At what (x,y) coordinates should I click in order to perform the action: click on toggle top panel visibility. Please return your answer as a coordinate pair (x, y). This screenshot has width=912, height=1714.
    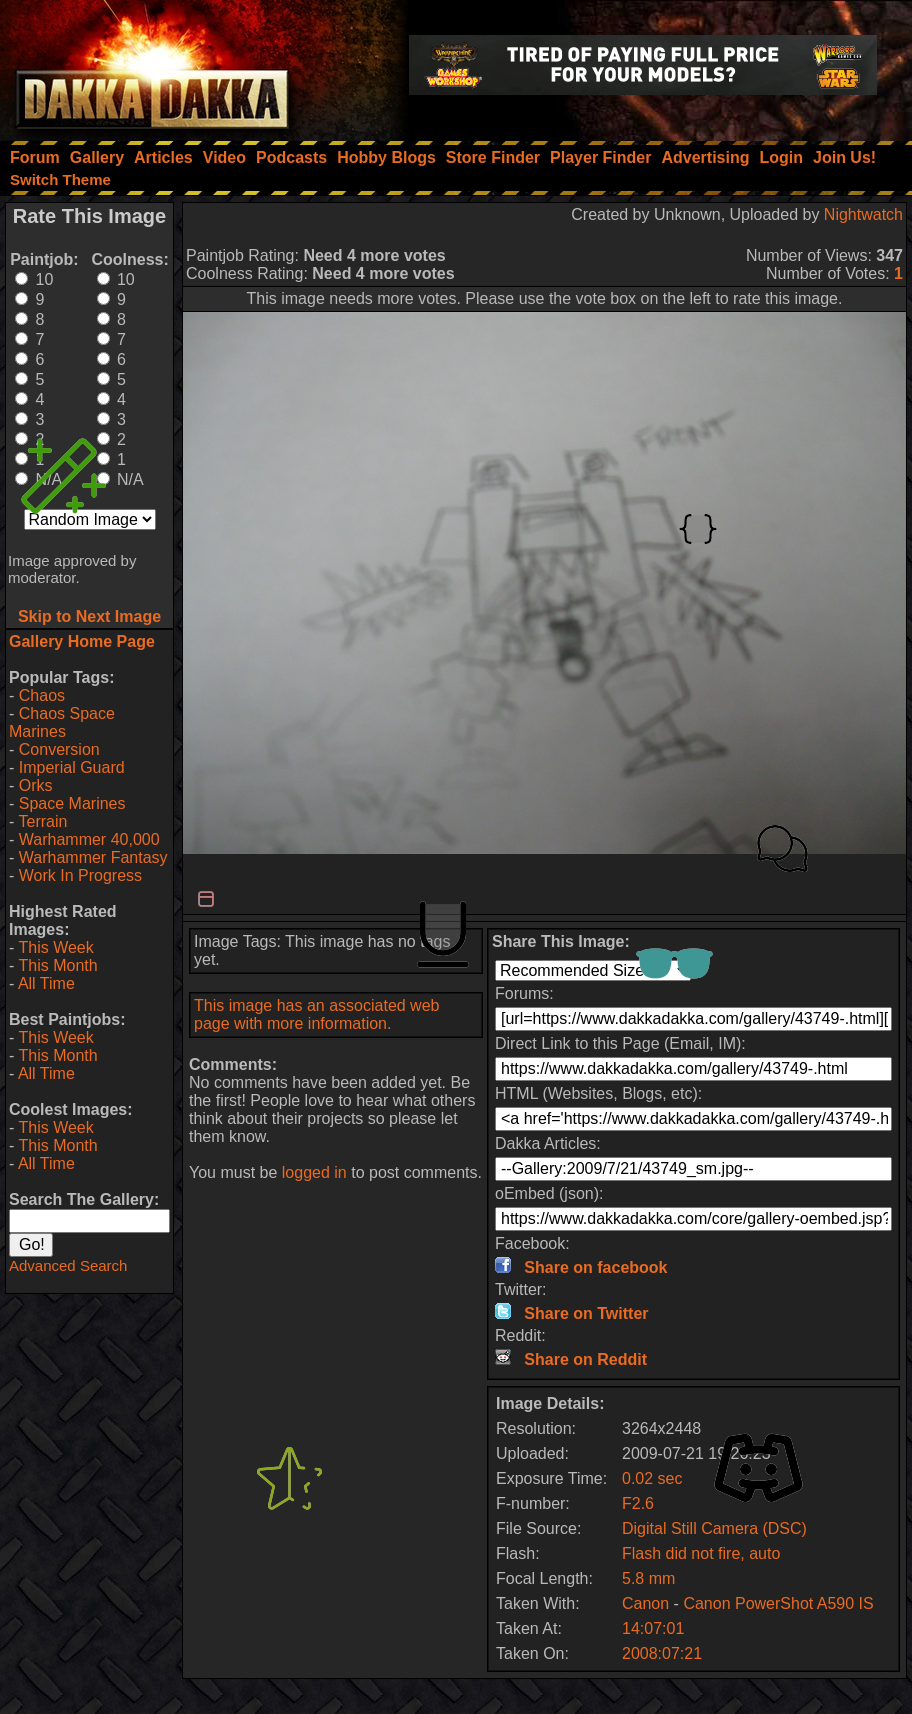
    Looking at the image, I should click on (206, 899).